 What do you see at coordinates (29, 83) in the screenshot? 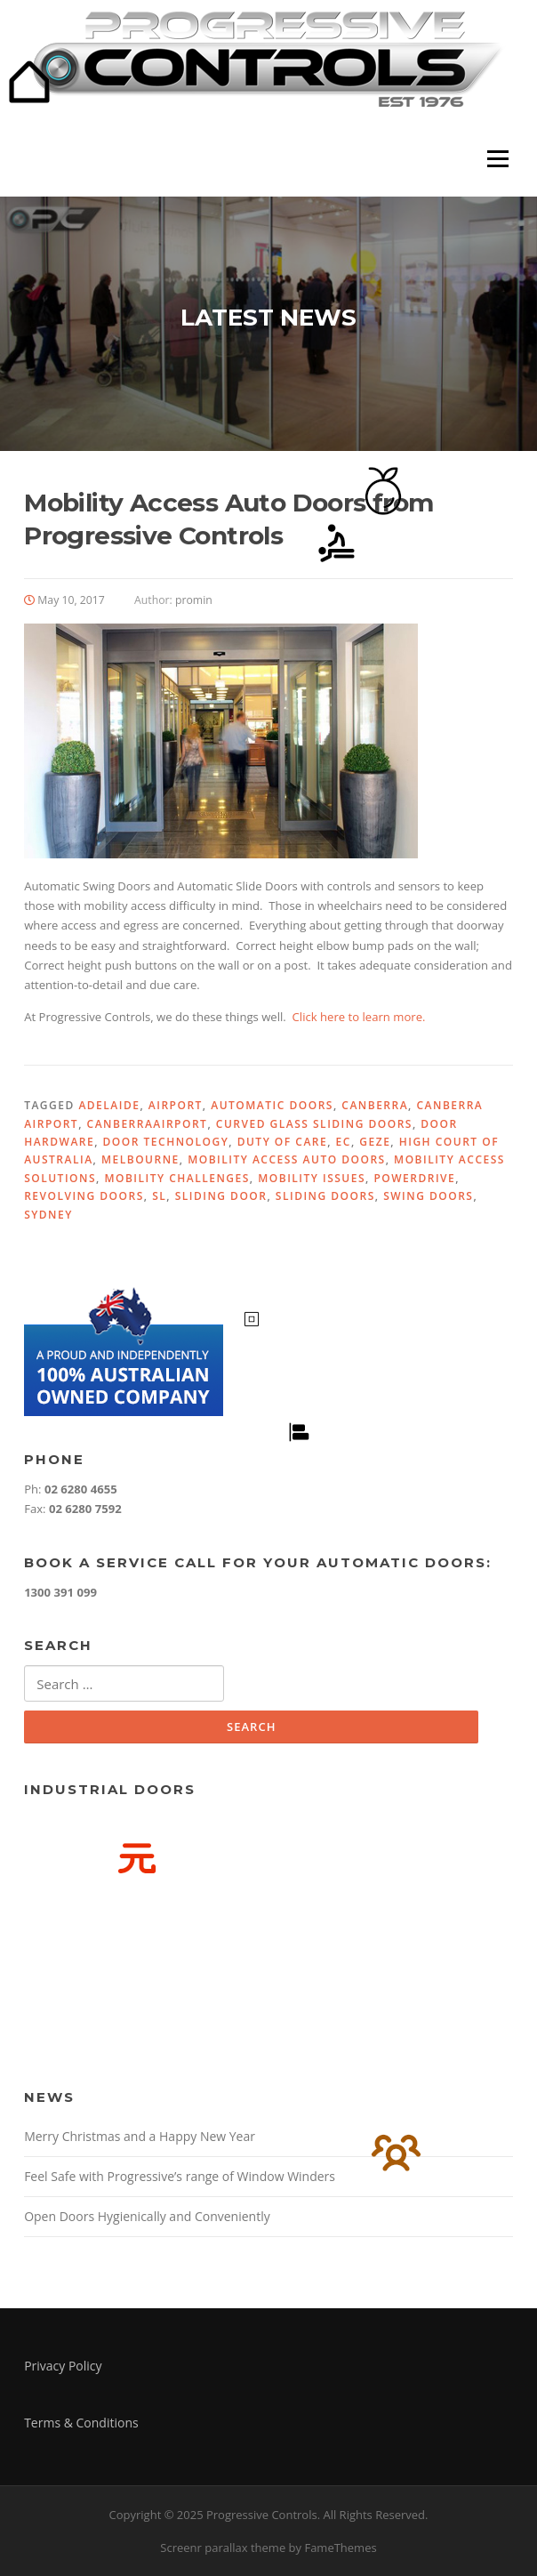
I see `navigate to home screen` at bounding box center [29, 83].